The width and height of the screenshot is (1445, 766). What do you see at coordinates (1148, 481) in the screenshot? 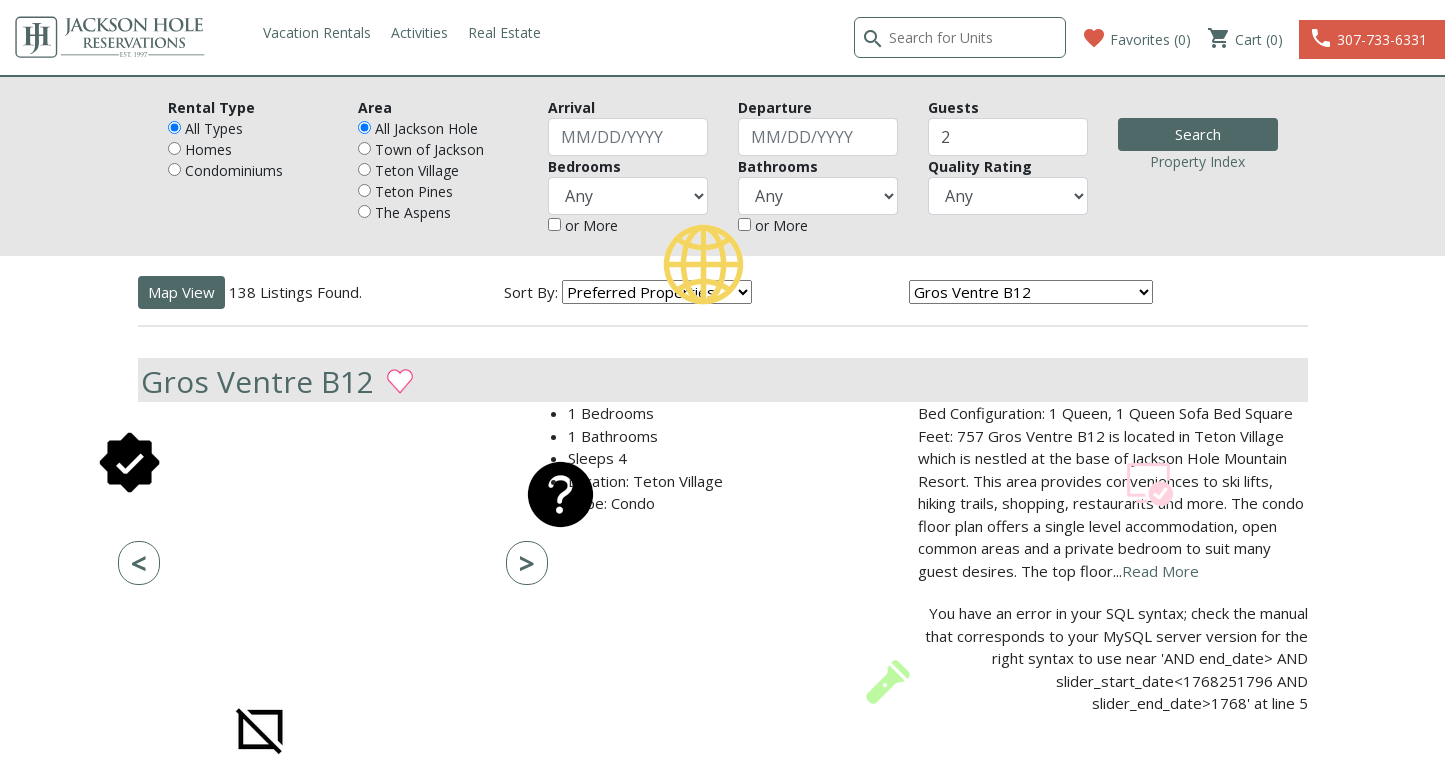
I see `indicates virtual machine is running` at bounding box center [1148, 481].